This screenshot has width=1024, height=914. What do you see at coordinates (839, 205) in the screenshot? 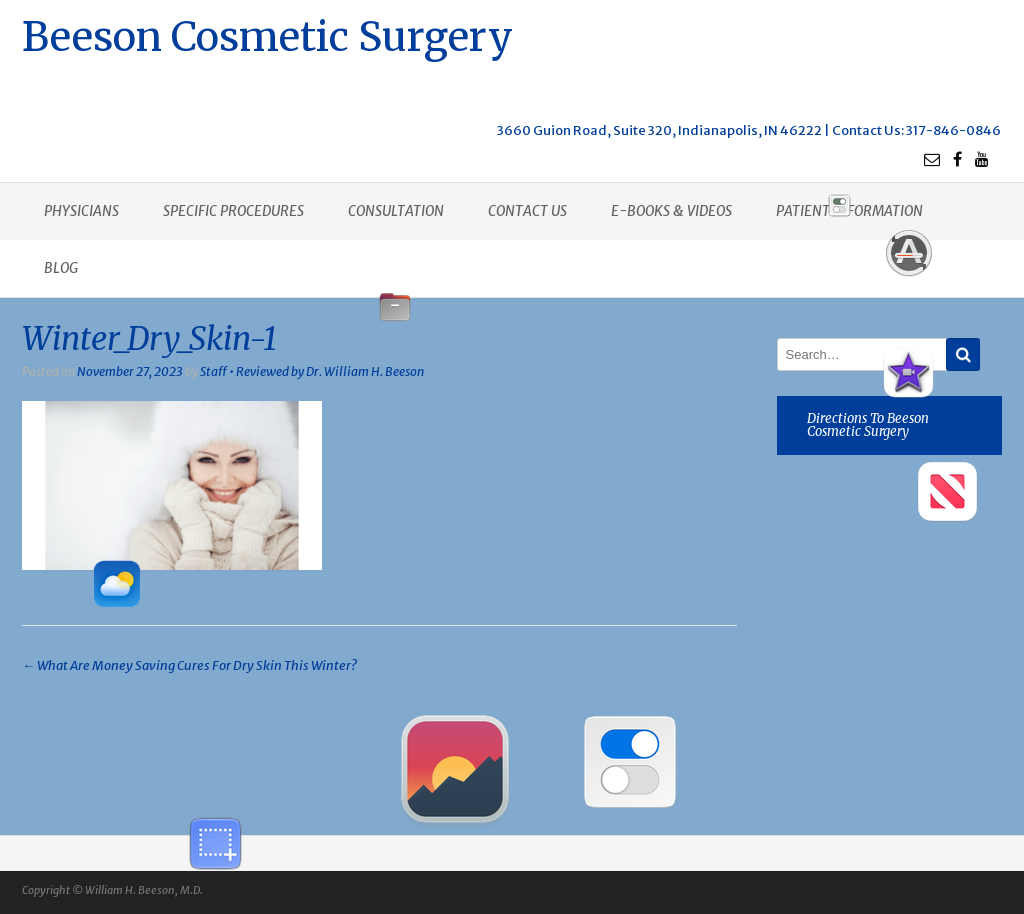
I see `open gnome tweaks settings` at bounding box center [839, 205].